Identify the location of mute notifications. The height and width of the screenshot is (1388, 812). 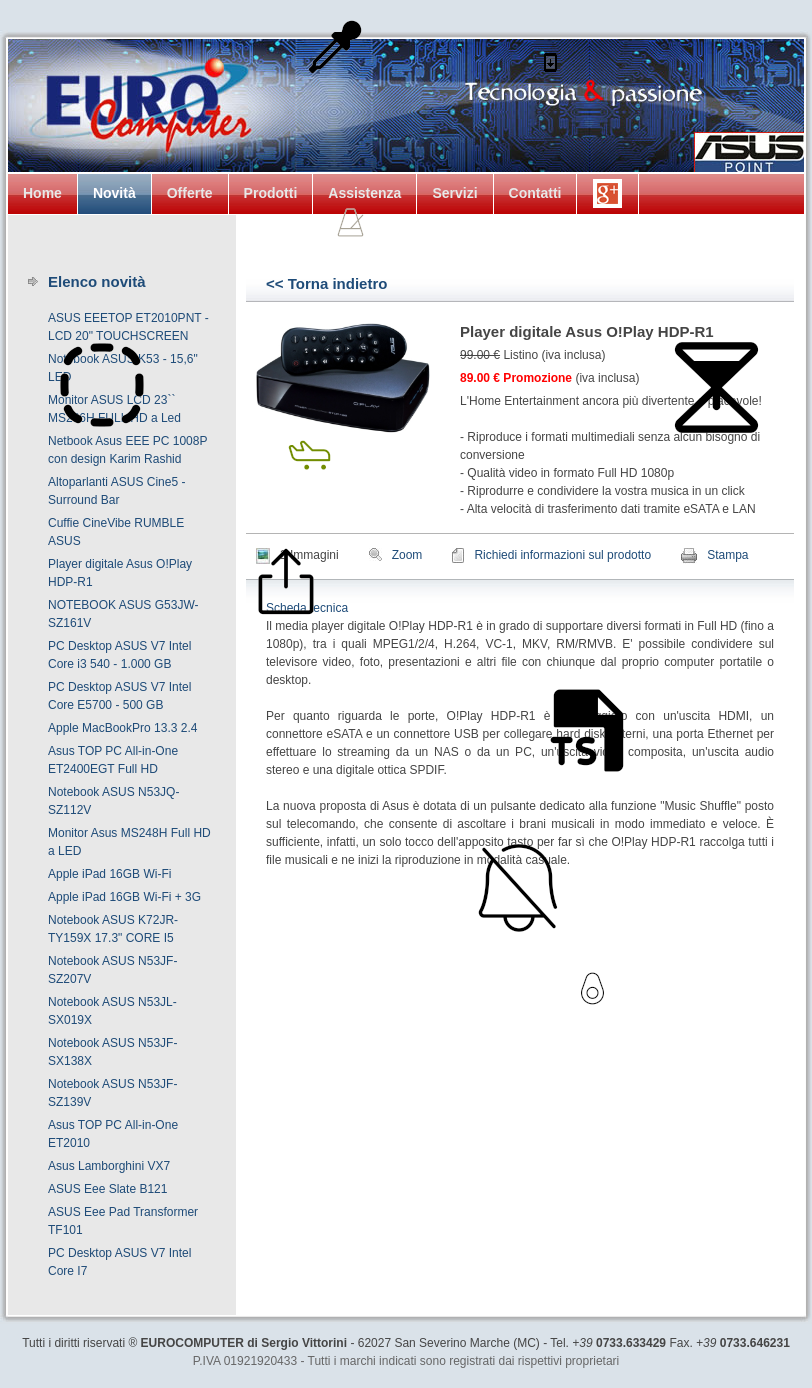
(519, 888).